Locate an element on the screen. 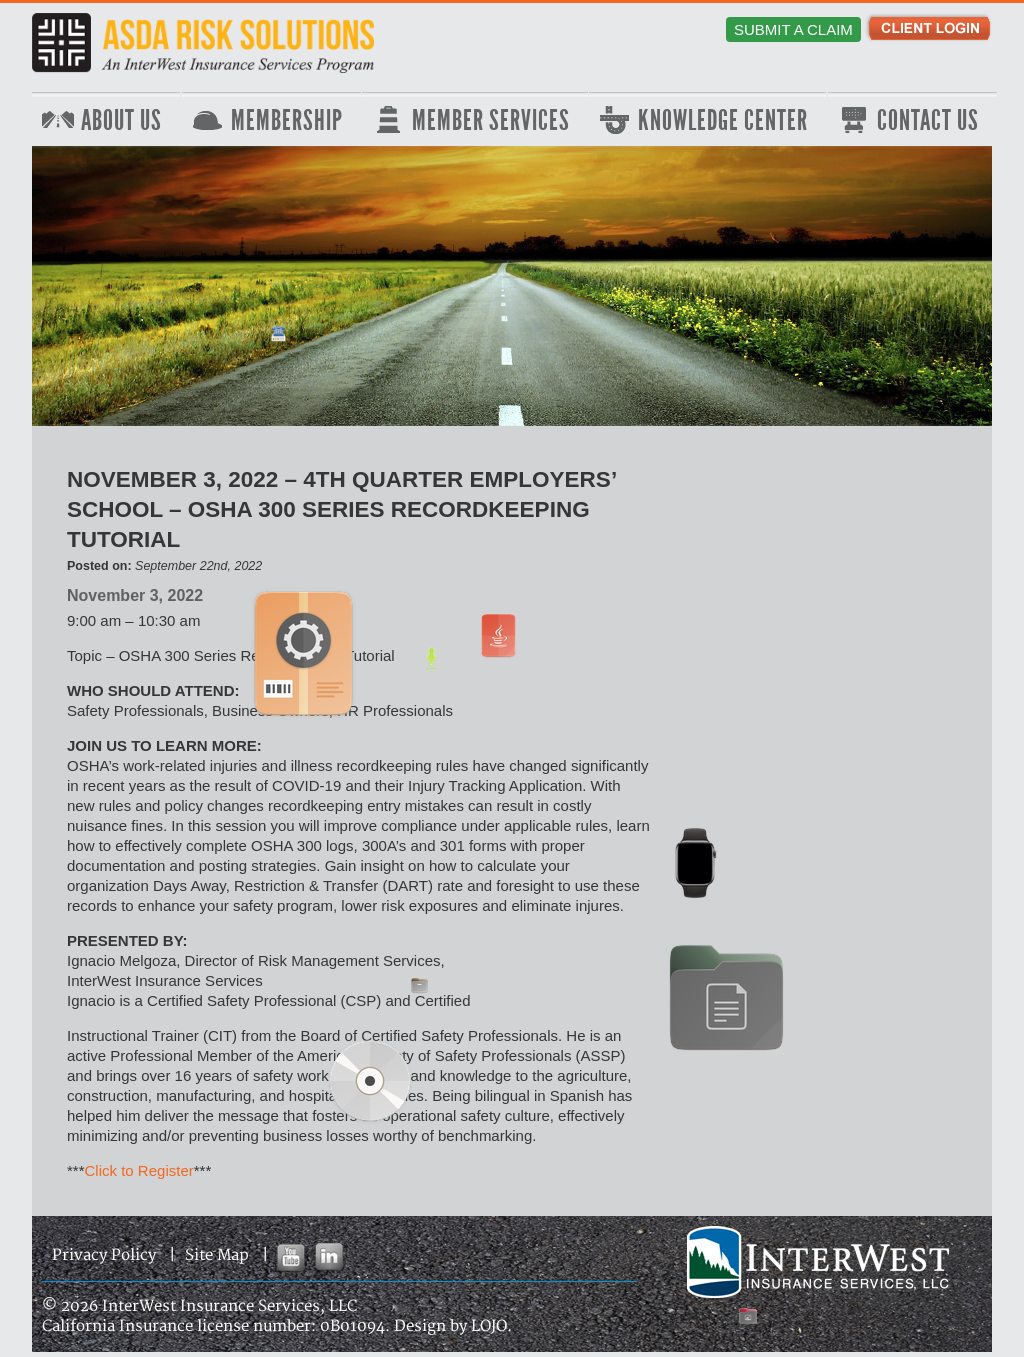 The image size is (1024, 1357). apple watch series 5 device icon is located at coordinates (695, 863).